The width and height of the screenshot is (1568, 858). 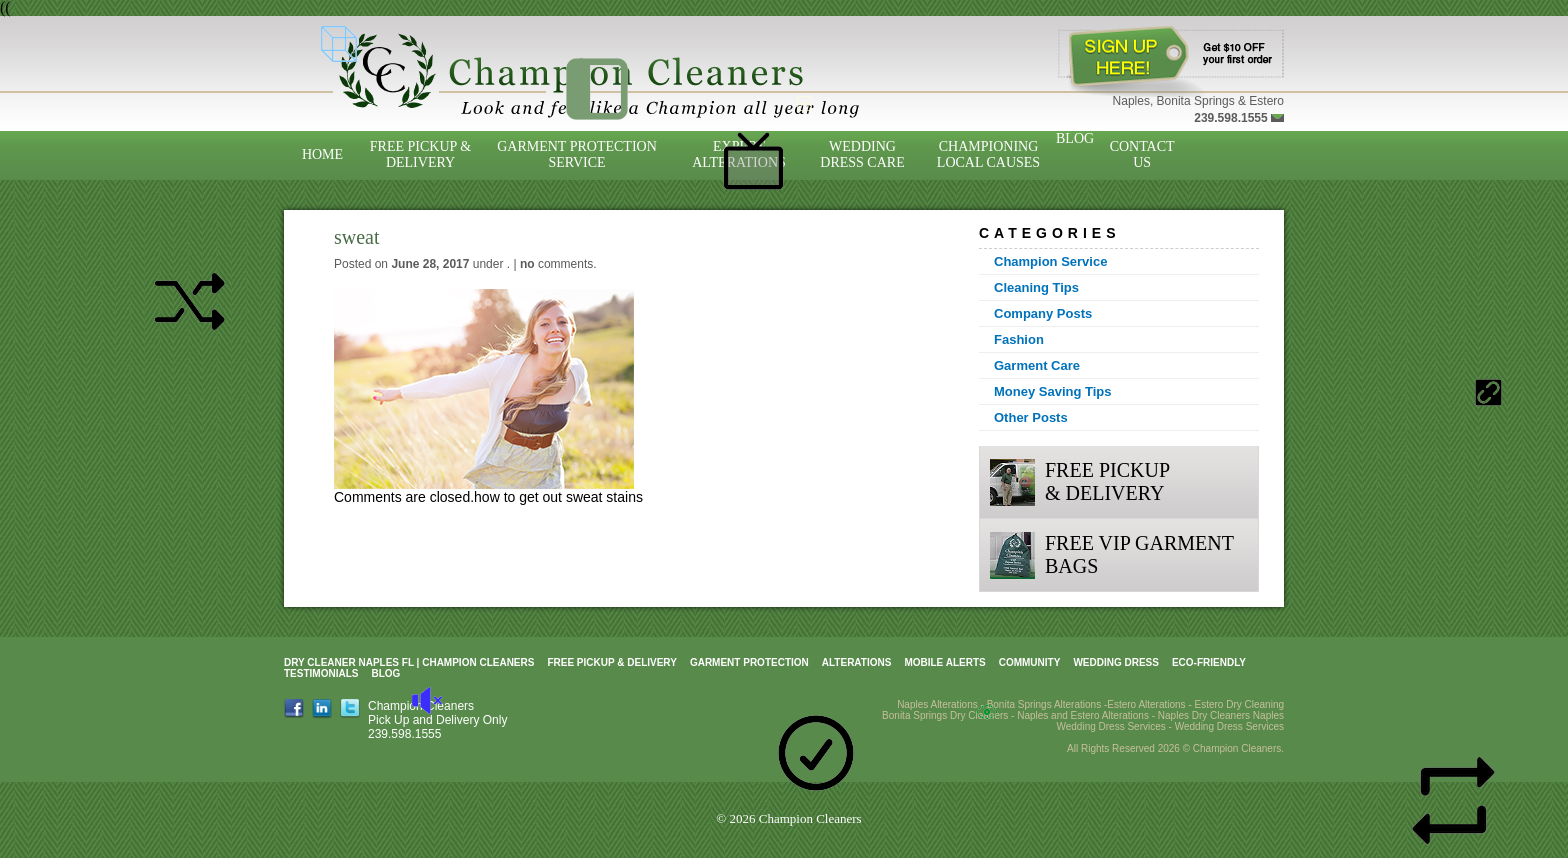 What do you see at coordinates (426, 700) in the screenshot?
I see `mute audio` at bounding box center [426, 700].